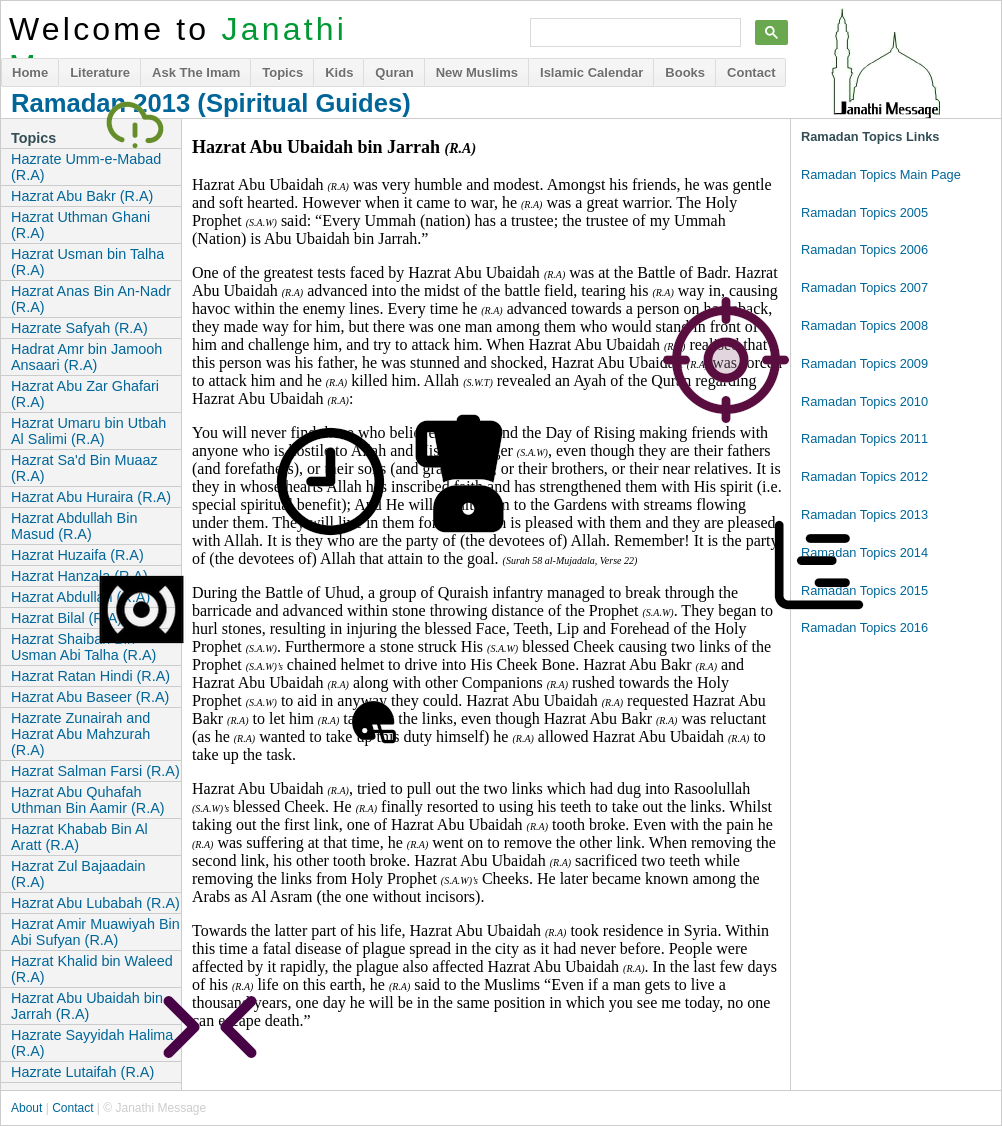  I want to click on collapse or minimize a panel, so click(210, 1027).